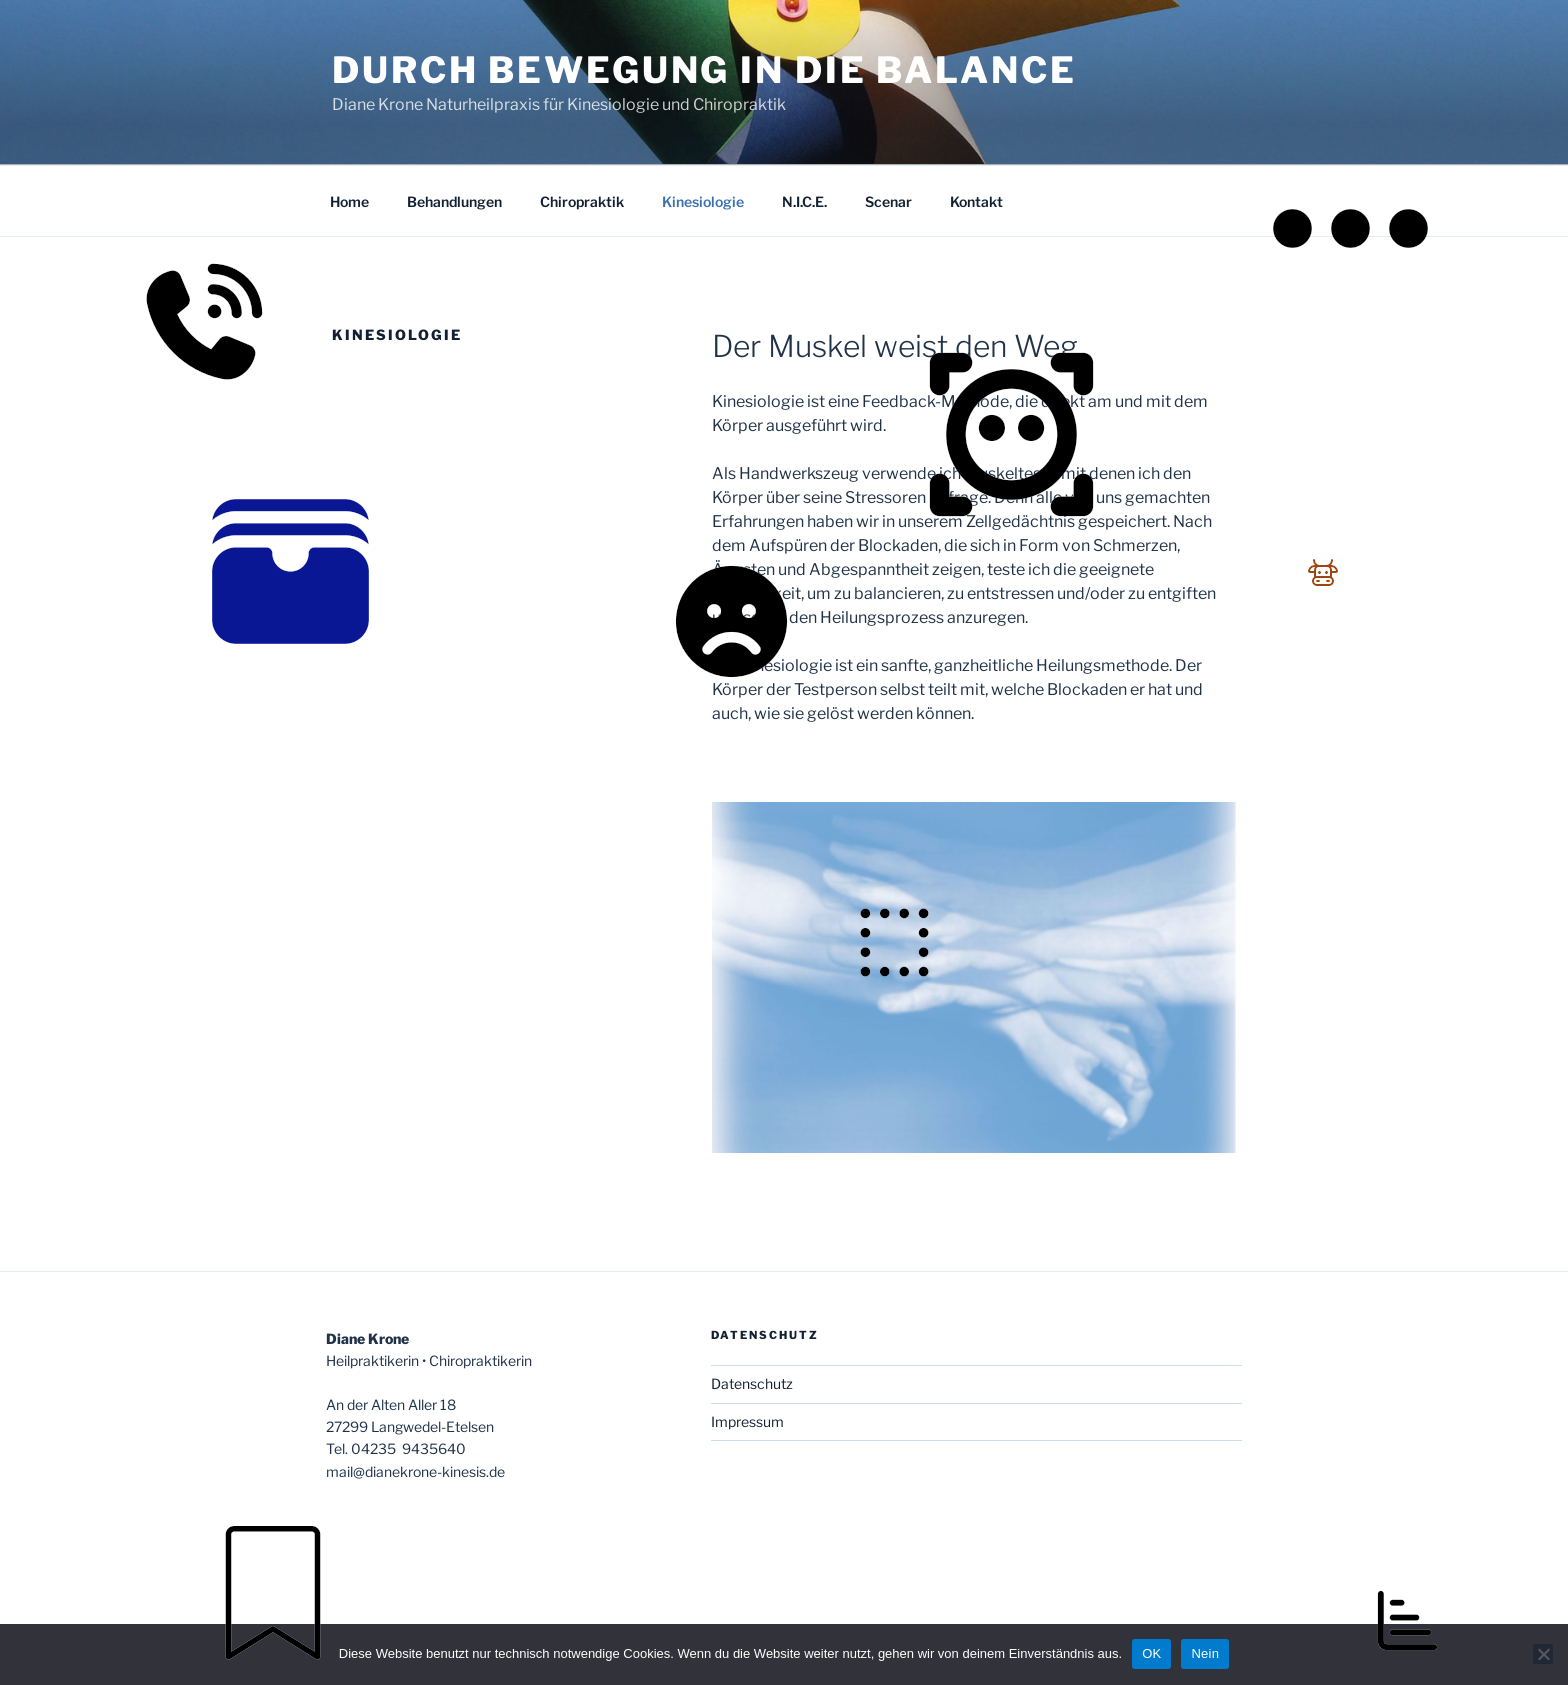  What do you see at coordinates (290, 571) in the screenshot?
I see `access your digital wallet` at bounding box center [290, 571].